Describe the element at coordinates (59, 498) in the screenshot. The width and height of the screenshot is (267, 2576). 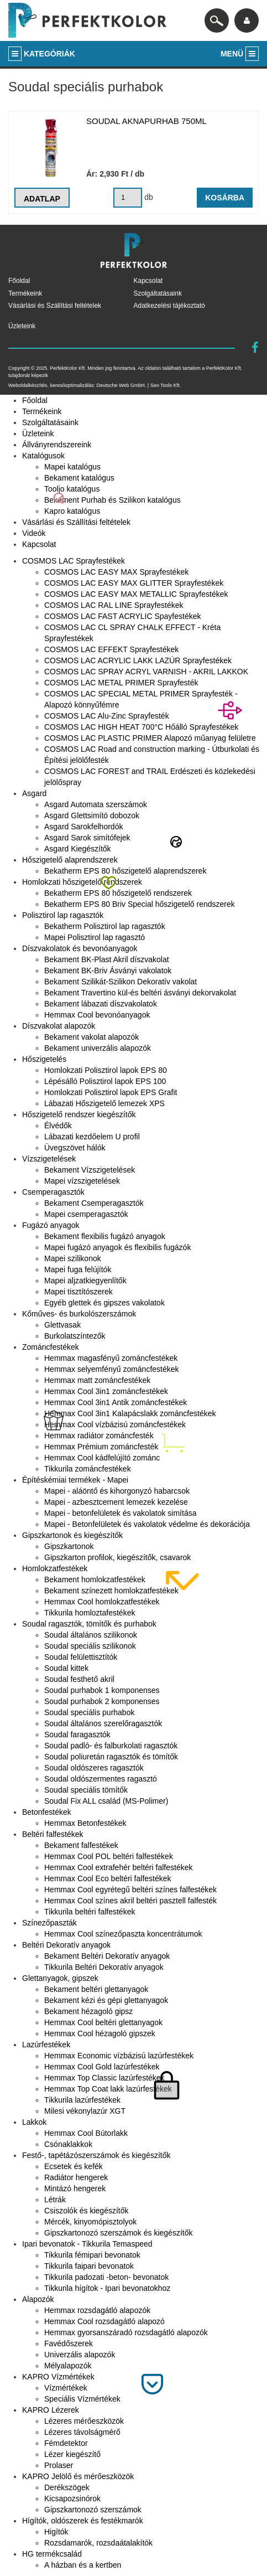
I see `access ping pong or table tennis game` at that location.